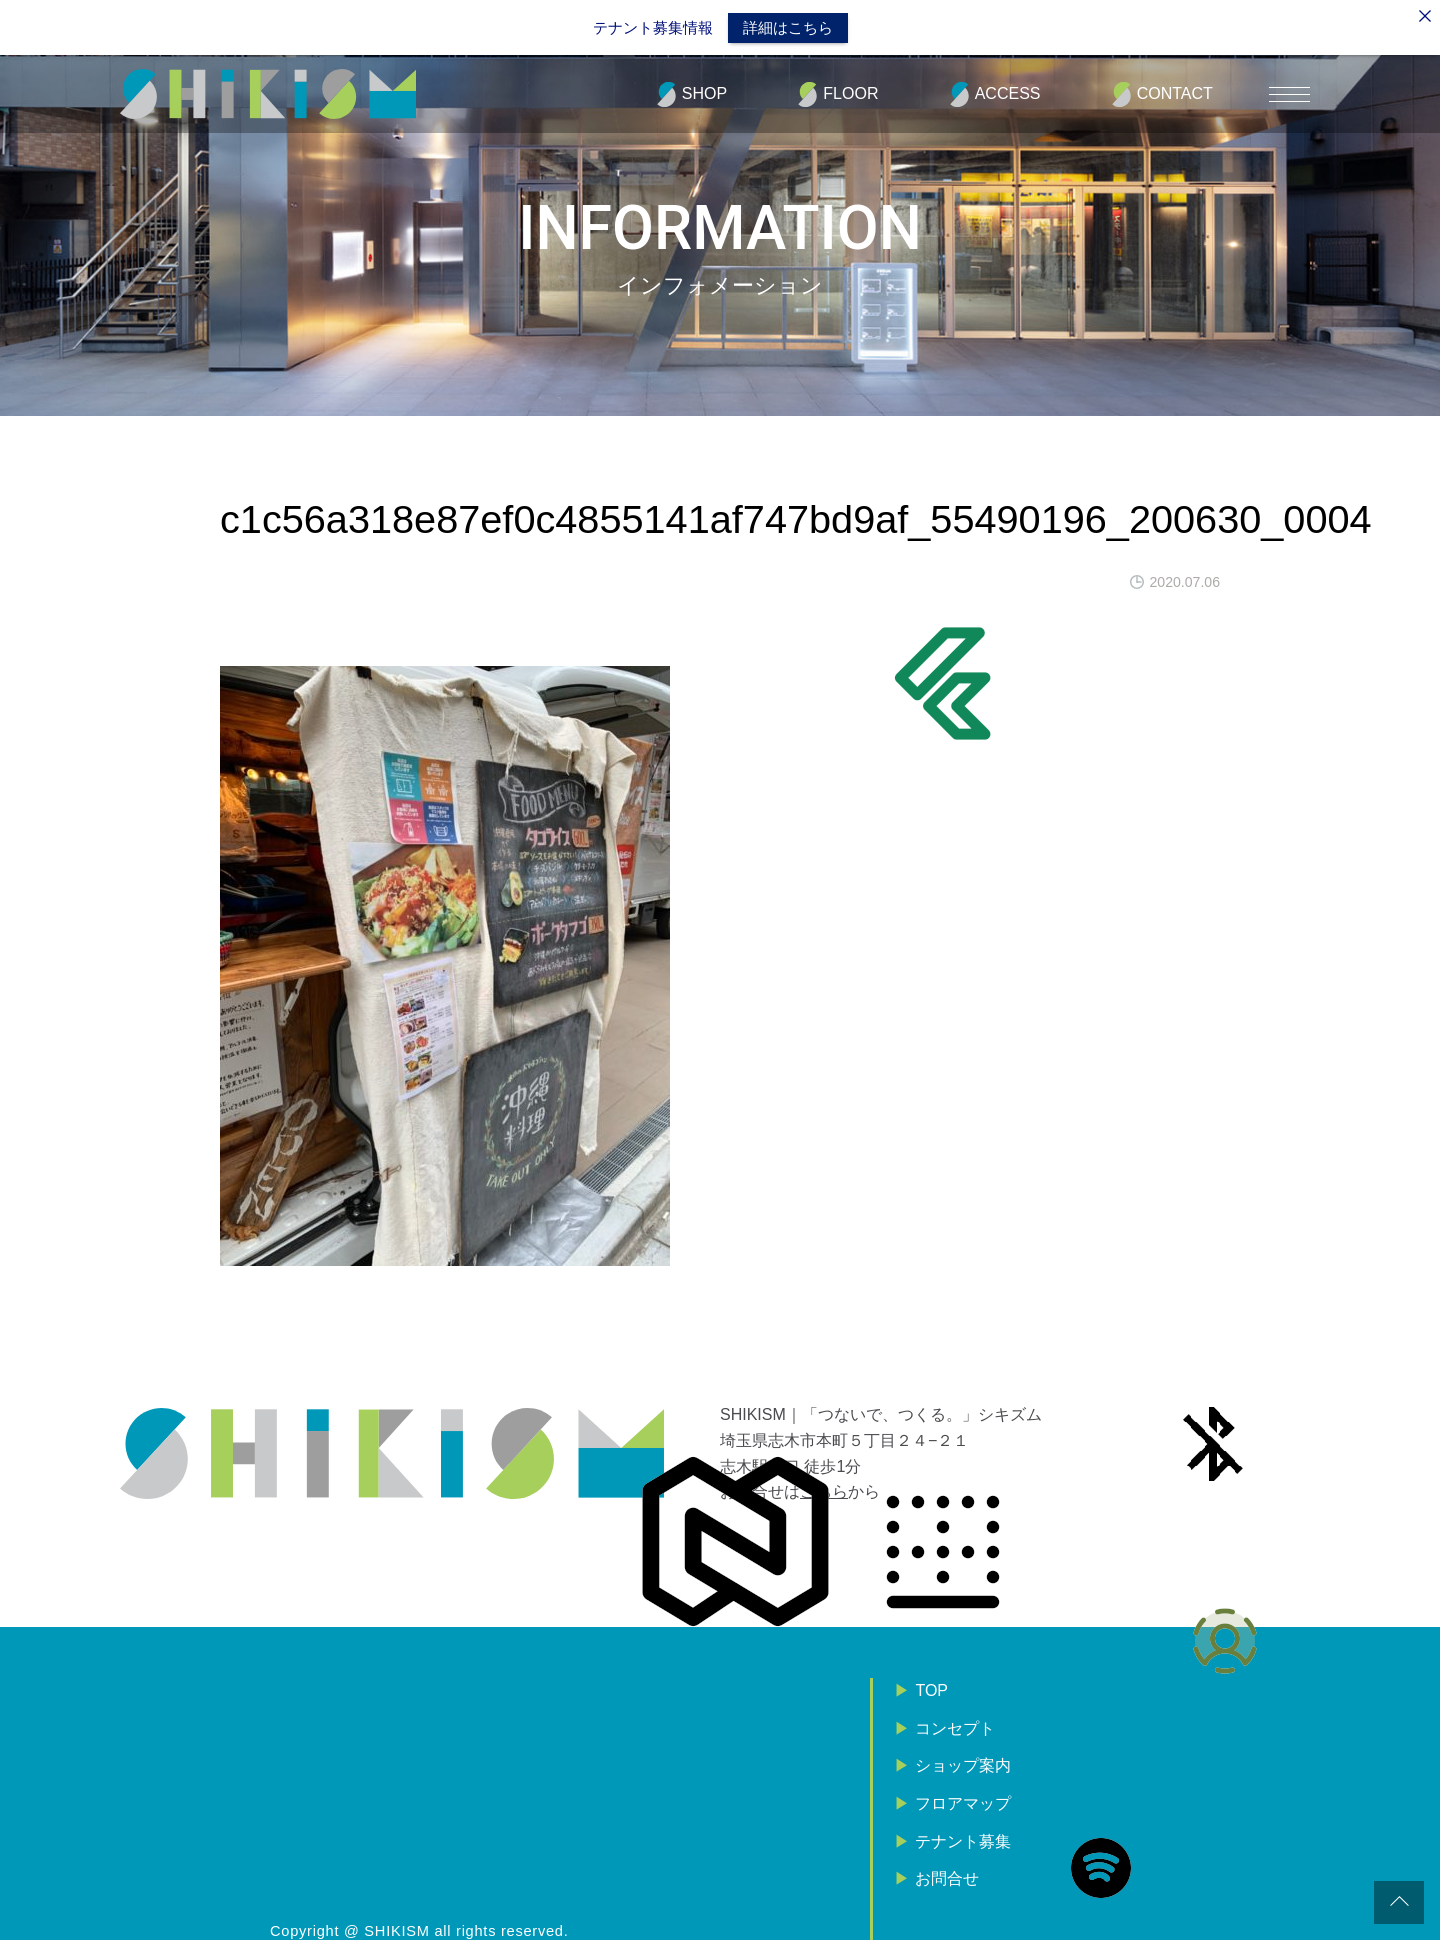 This screenshot has height=1940, width=1440. Describe the element at coordinates (1101, 1868) in the screenshot. I see `open Spotify app` at that location.